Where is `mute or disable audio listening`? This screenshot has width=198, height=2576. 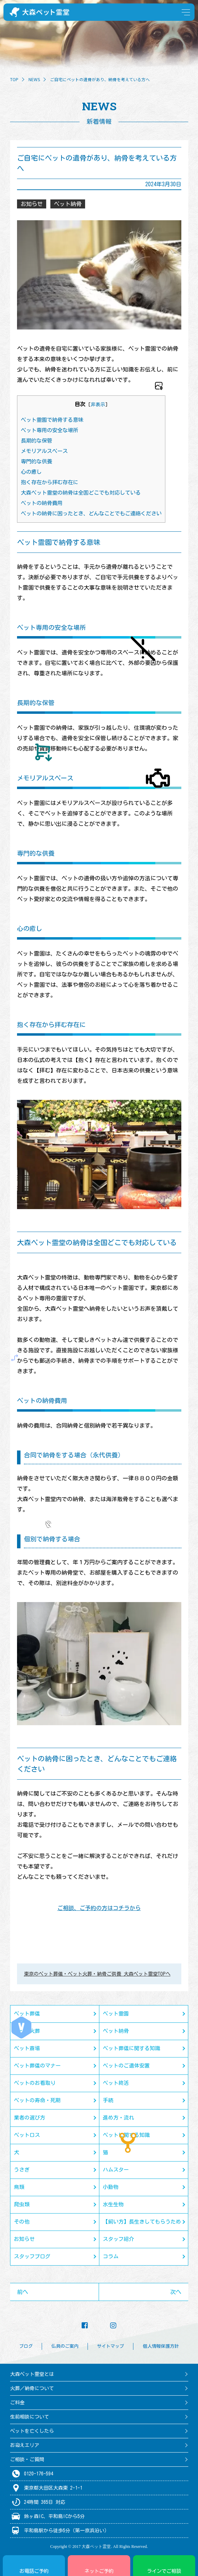
mute or disable audio listening is located at coordinates (48, 1524).